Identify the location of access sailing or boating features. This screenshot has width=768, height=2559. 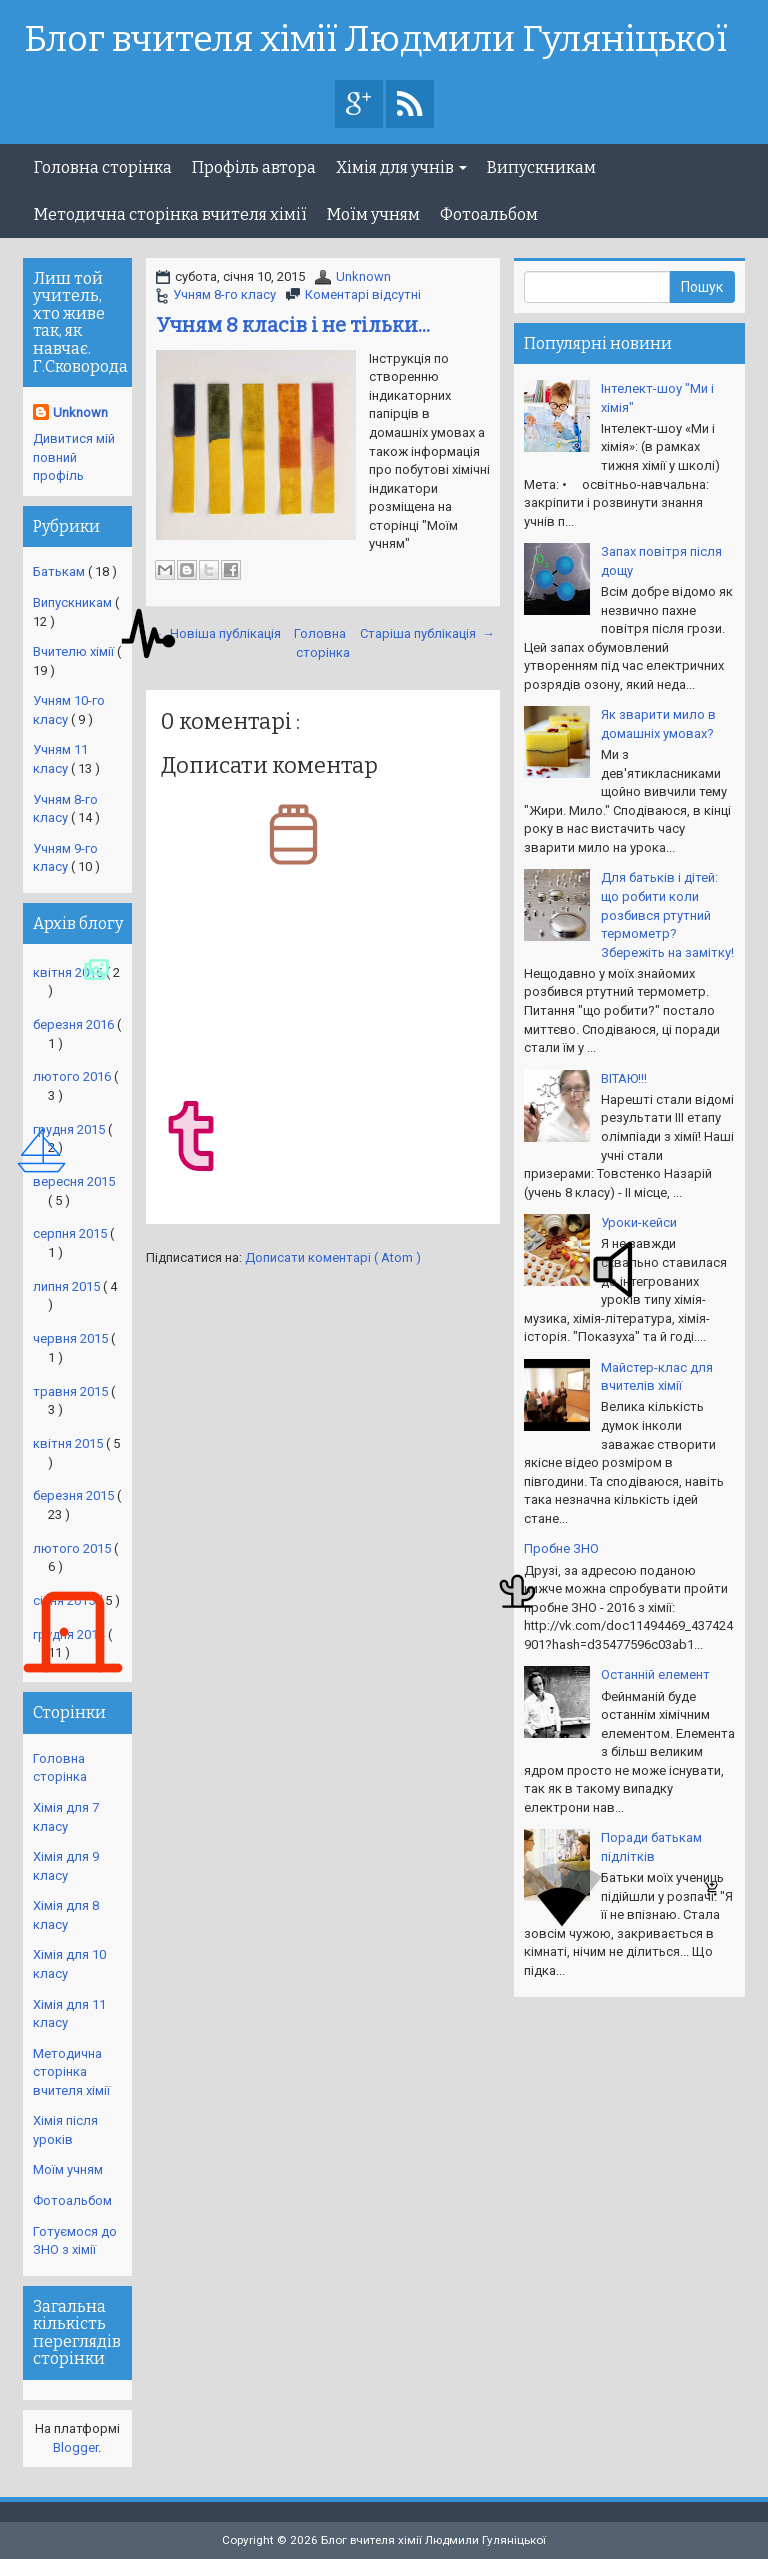
(41, 1153).